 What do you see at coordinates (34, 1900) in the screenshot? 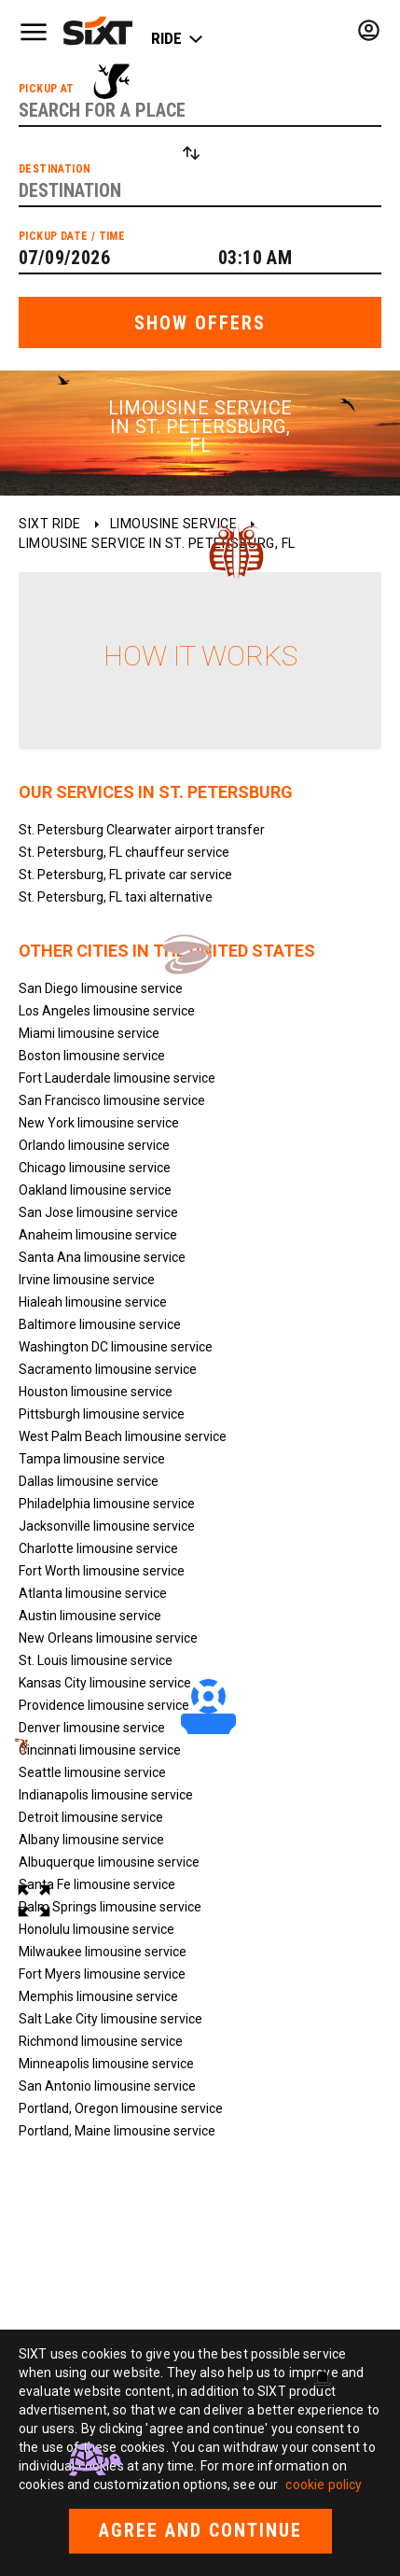
I see `expand content to fullscreen` at bounding box center [34, 1900].